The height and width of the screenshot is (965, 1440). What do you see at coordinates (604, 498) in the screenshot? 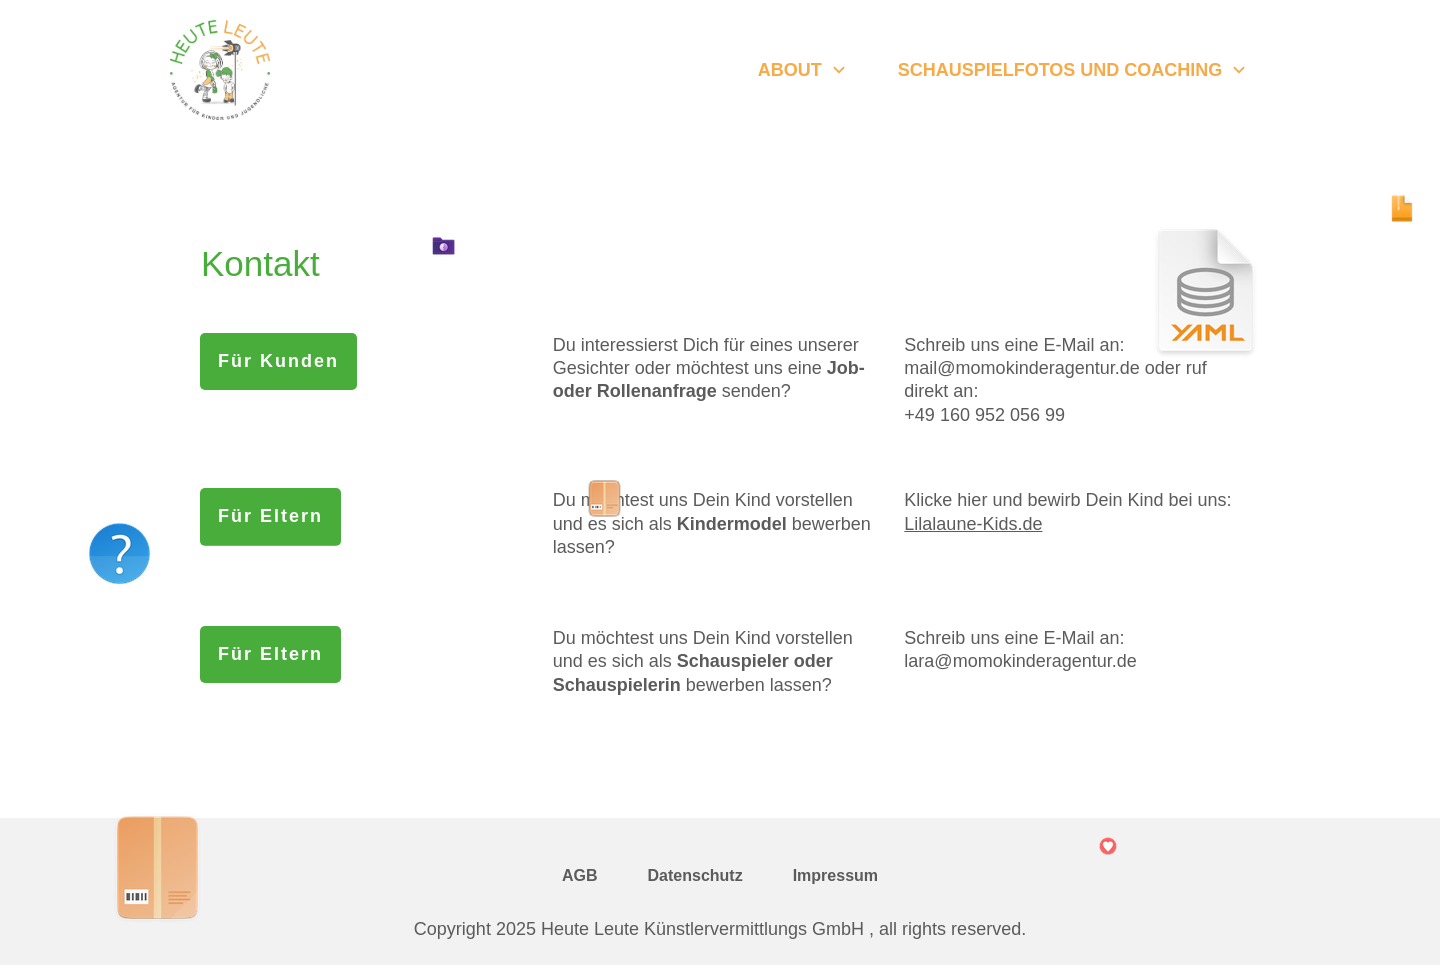
I see `a package or archive file type` at bounding box center [604, 498].